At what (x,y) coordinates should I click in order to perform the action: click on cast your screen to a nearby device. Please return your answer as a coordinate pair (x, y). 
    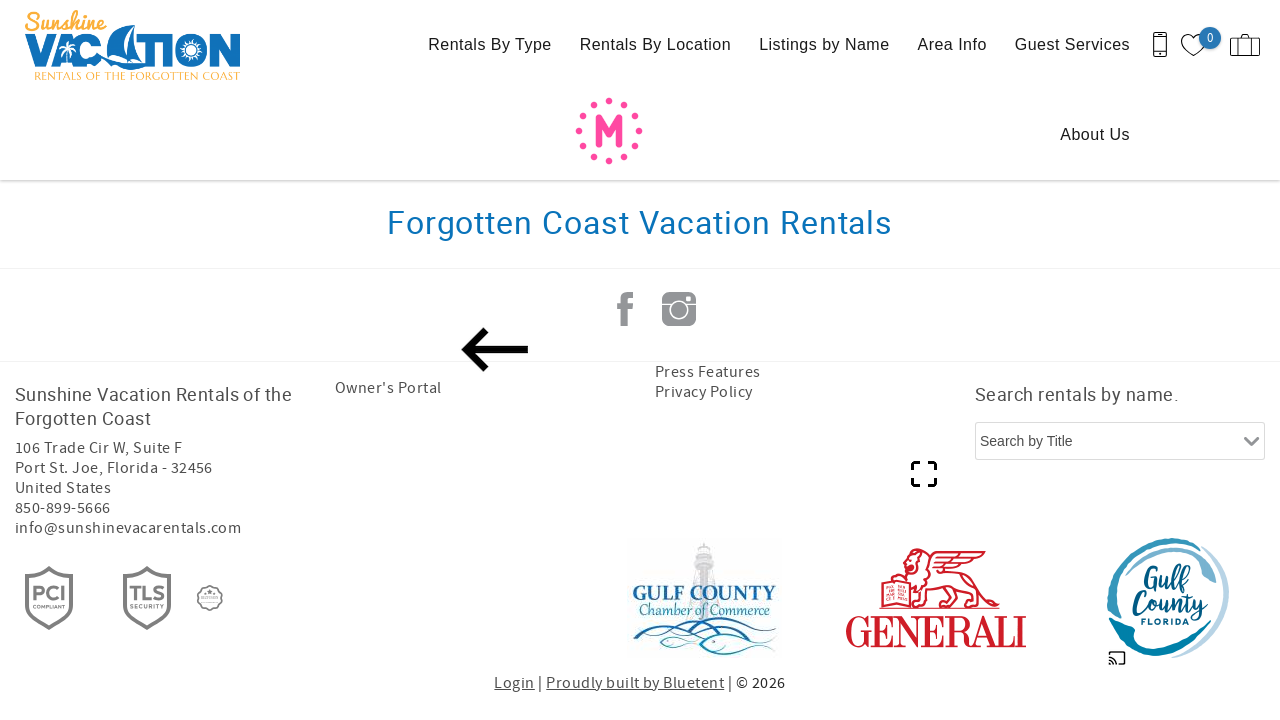
    Looking at the image, I should click on (1117, 658).